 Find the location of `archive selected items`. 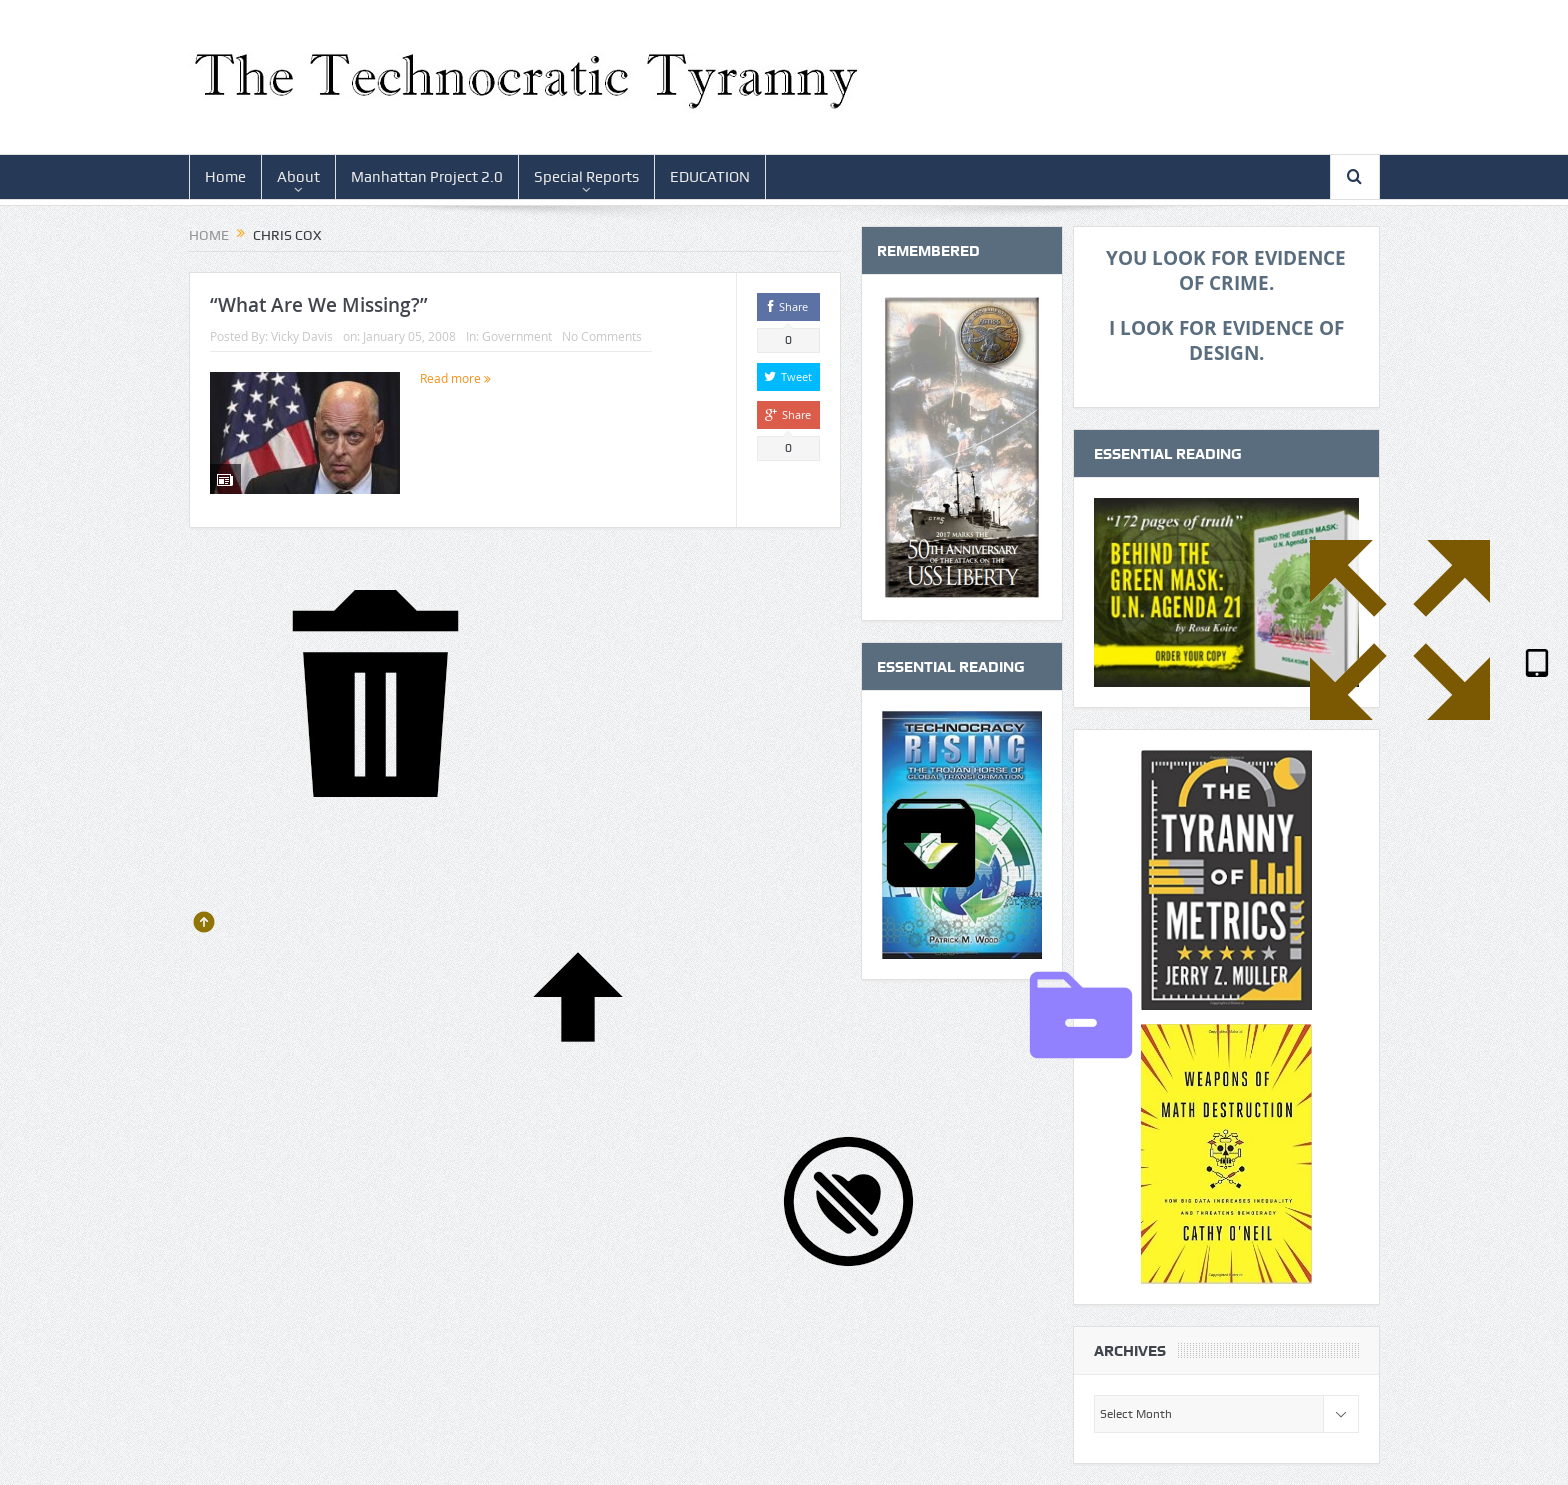

archive selected items is located at coordinates (931, 843).